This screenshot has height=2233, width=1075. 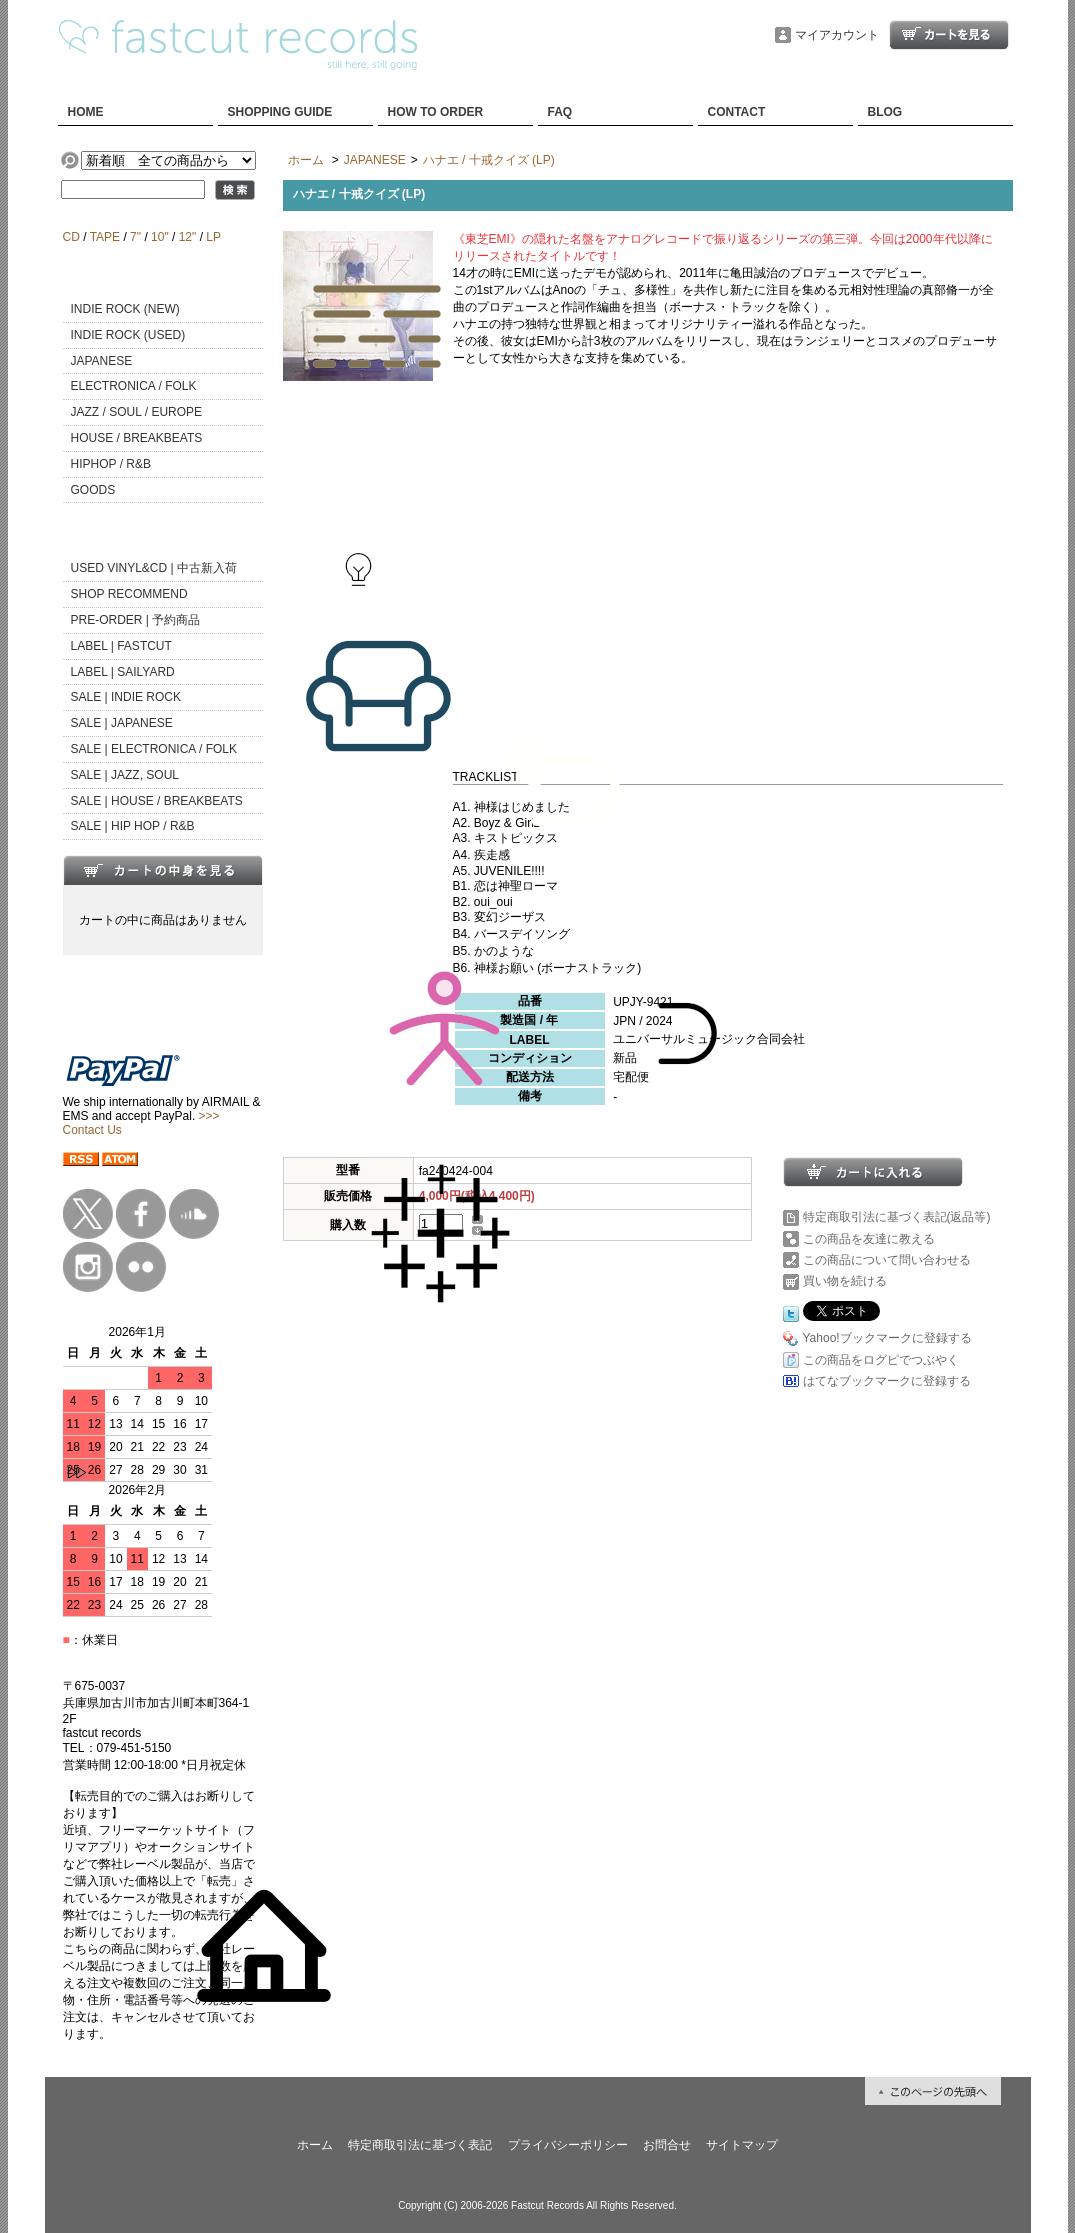 What do you see at coordinates (75, 1472) in the screenshot?
I see `skip forward in media playback` at bounding box center [75, 1472].